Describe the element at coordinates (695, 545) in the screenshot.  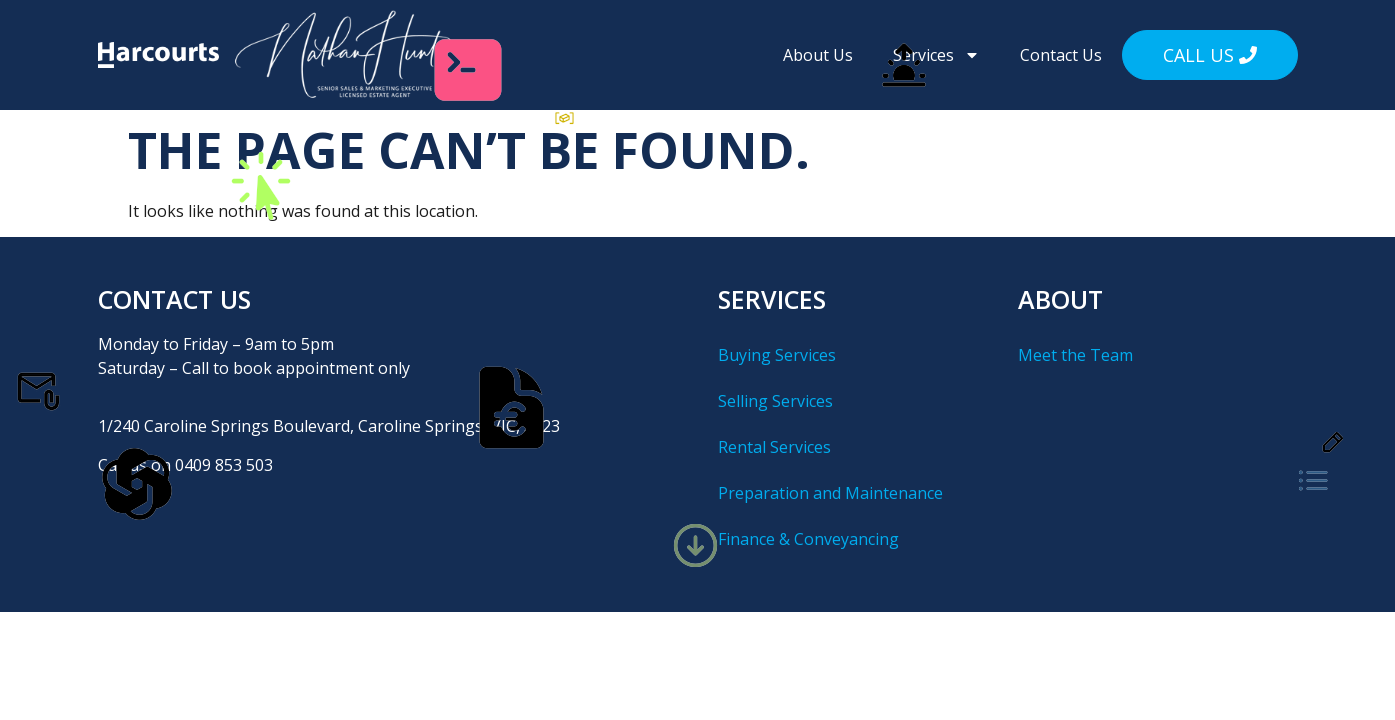
I see `download a file or content` at that location.